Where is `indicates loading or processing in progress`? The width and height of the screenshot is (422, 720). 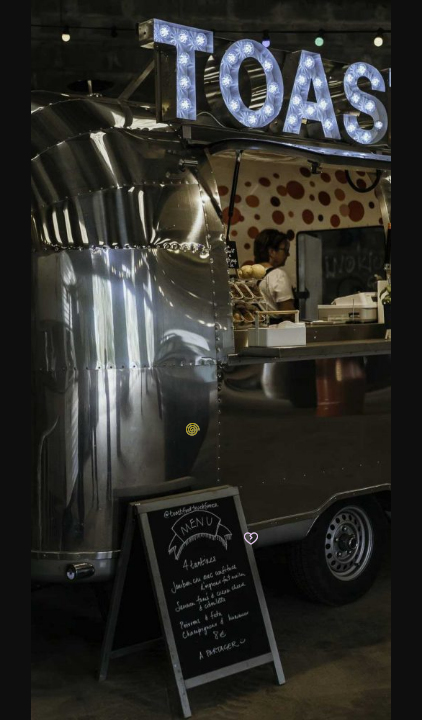 indicates loading or processing in progress is located at coordinates (192, 429).